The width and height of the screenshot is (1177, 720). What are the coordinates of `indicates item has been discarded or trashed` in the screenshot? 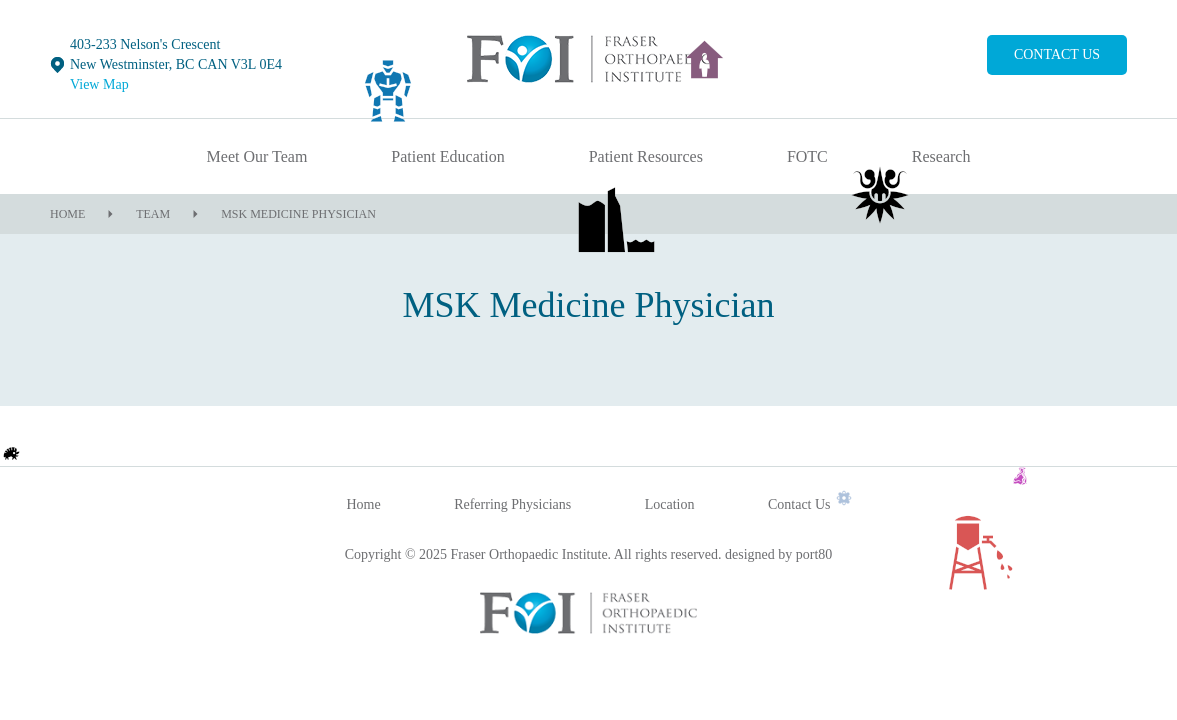 It's located at (1020, 476).